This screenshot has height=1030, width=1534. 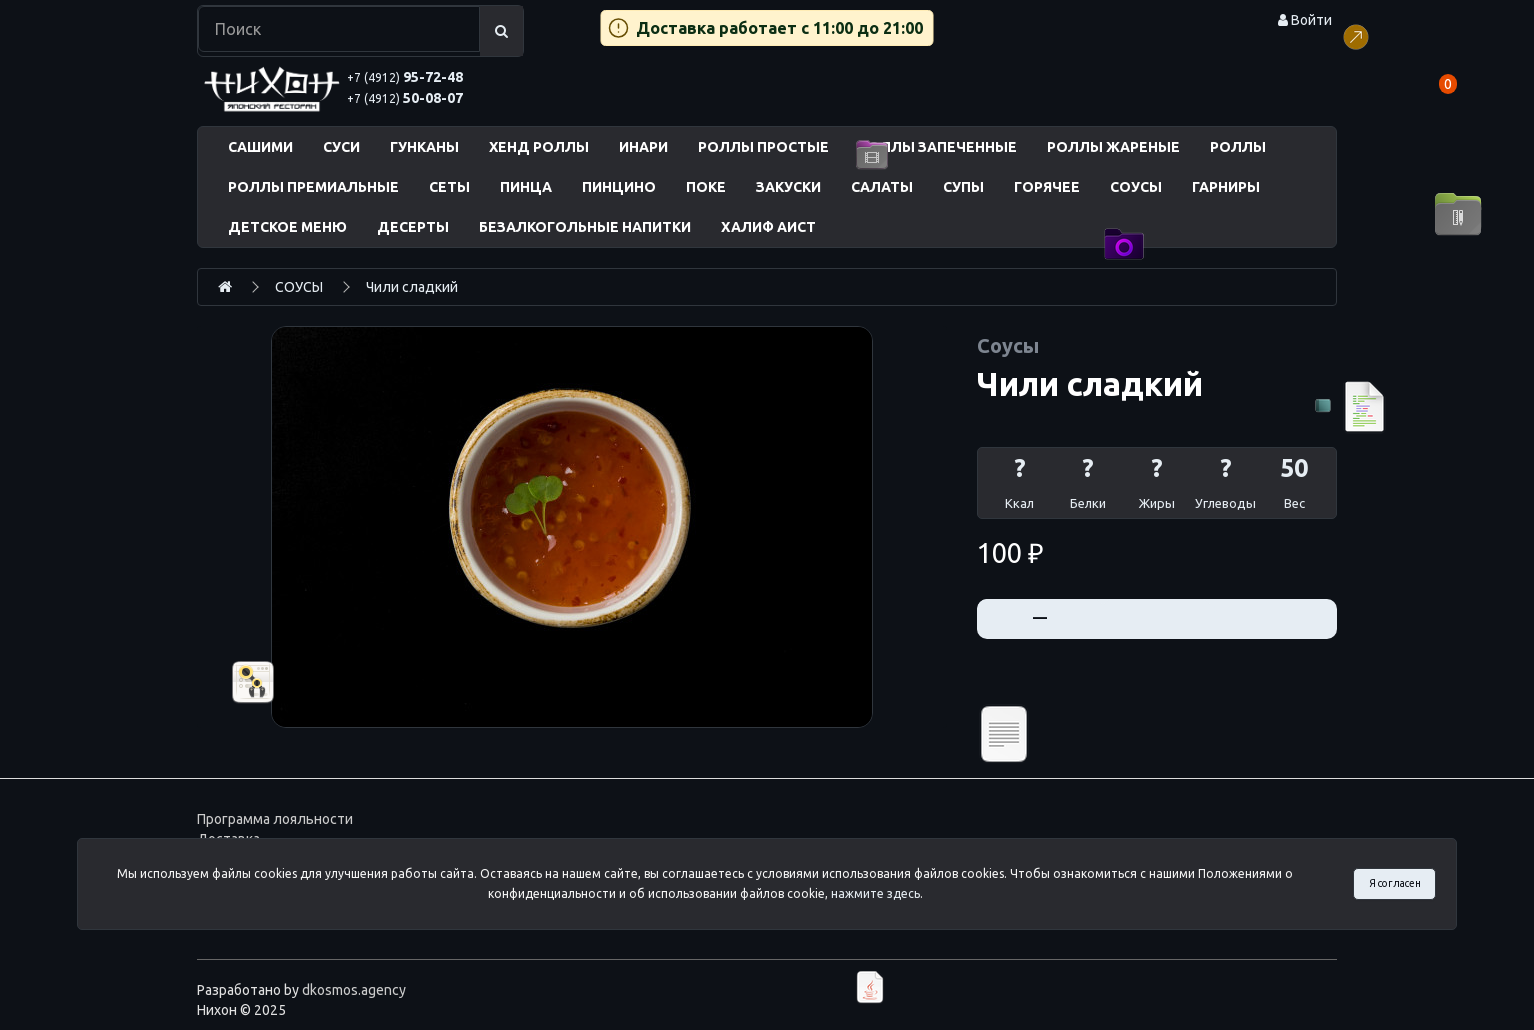 What do you see at coordinates (1004, 734) in the screenshot?
I see `indicates a file or folder contains documents` at bounding box center [1004, 734].